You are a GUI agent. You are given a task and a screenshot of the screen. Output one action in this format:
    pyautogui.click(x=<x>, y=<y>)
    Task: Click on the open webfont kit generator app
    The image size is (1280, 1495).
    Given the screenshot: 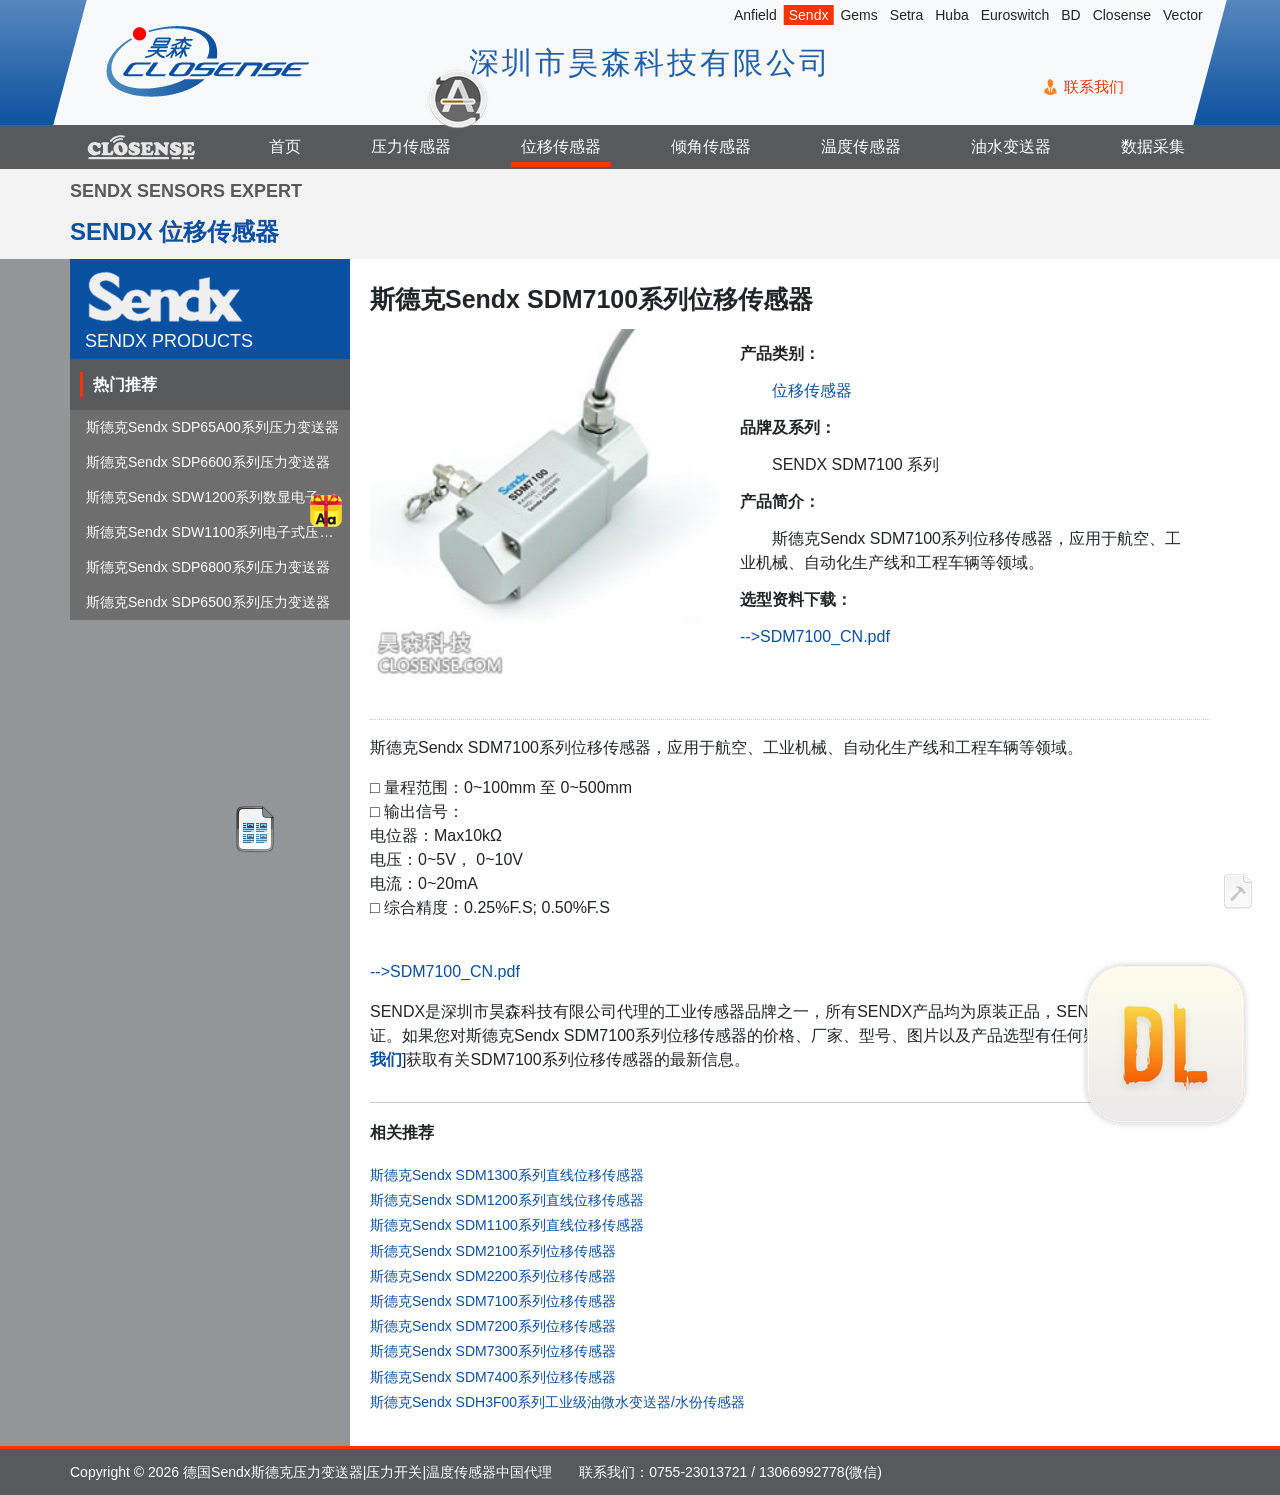 What is the action you would take?
    pyautogui.click(x=326, y=511)
    